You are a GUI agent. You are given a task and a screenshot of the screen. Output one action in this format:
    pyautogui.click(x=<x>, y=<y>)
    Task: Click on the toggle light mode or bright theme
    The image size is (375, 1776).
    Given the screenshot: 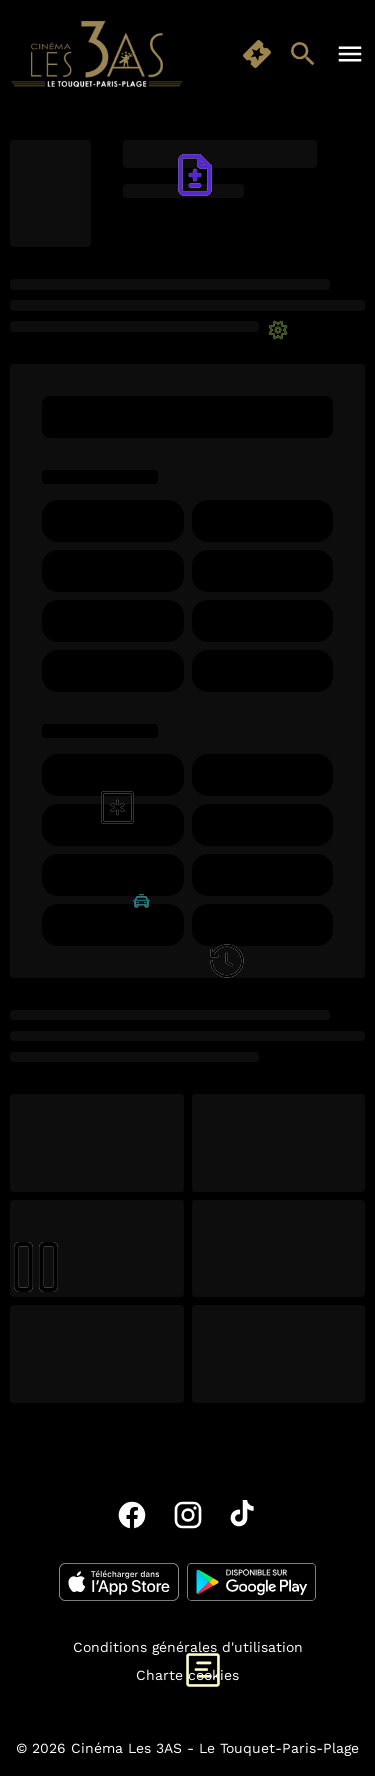 What is the action you would take?
    pyautogui.click(x=278, y=330)
    